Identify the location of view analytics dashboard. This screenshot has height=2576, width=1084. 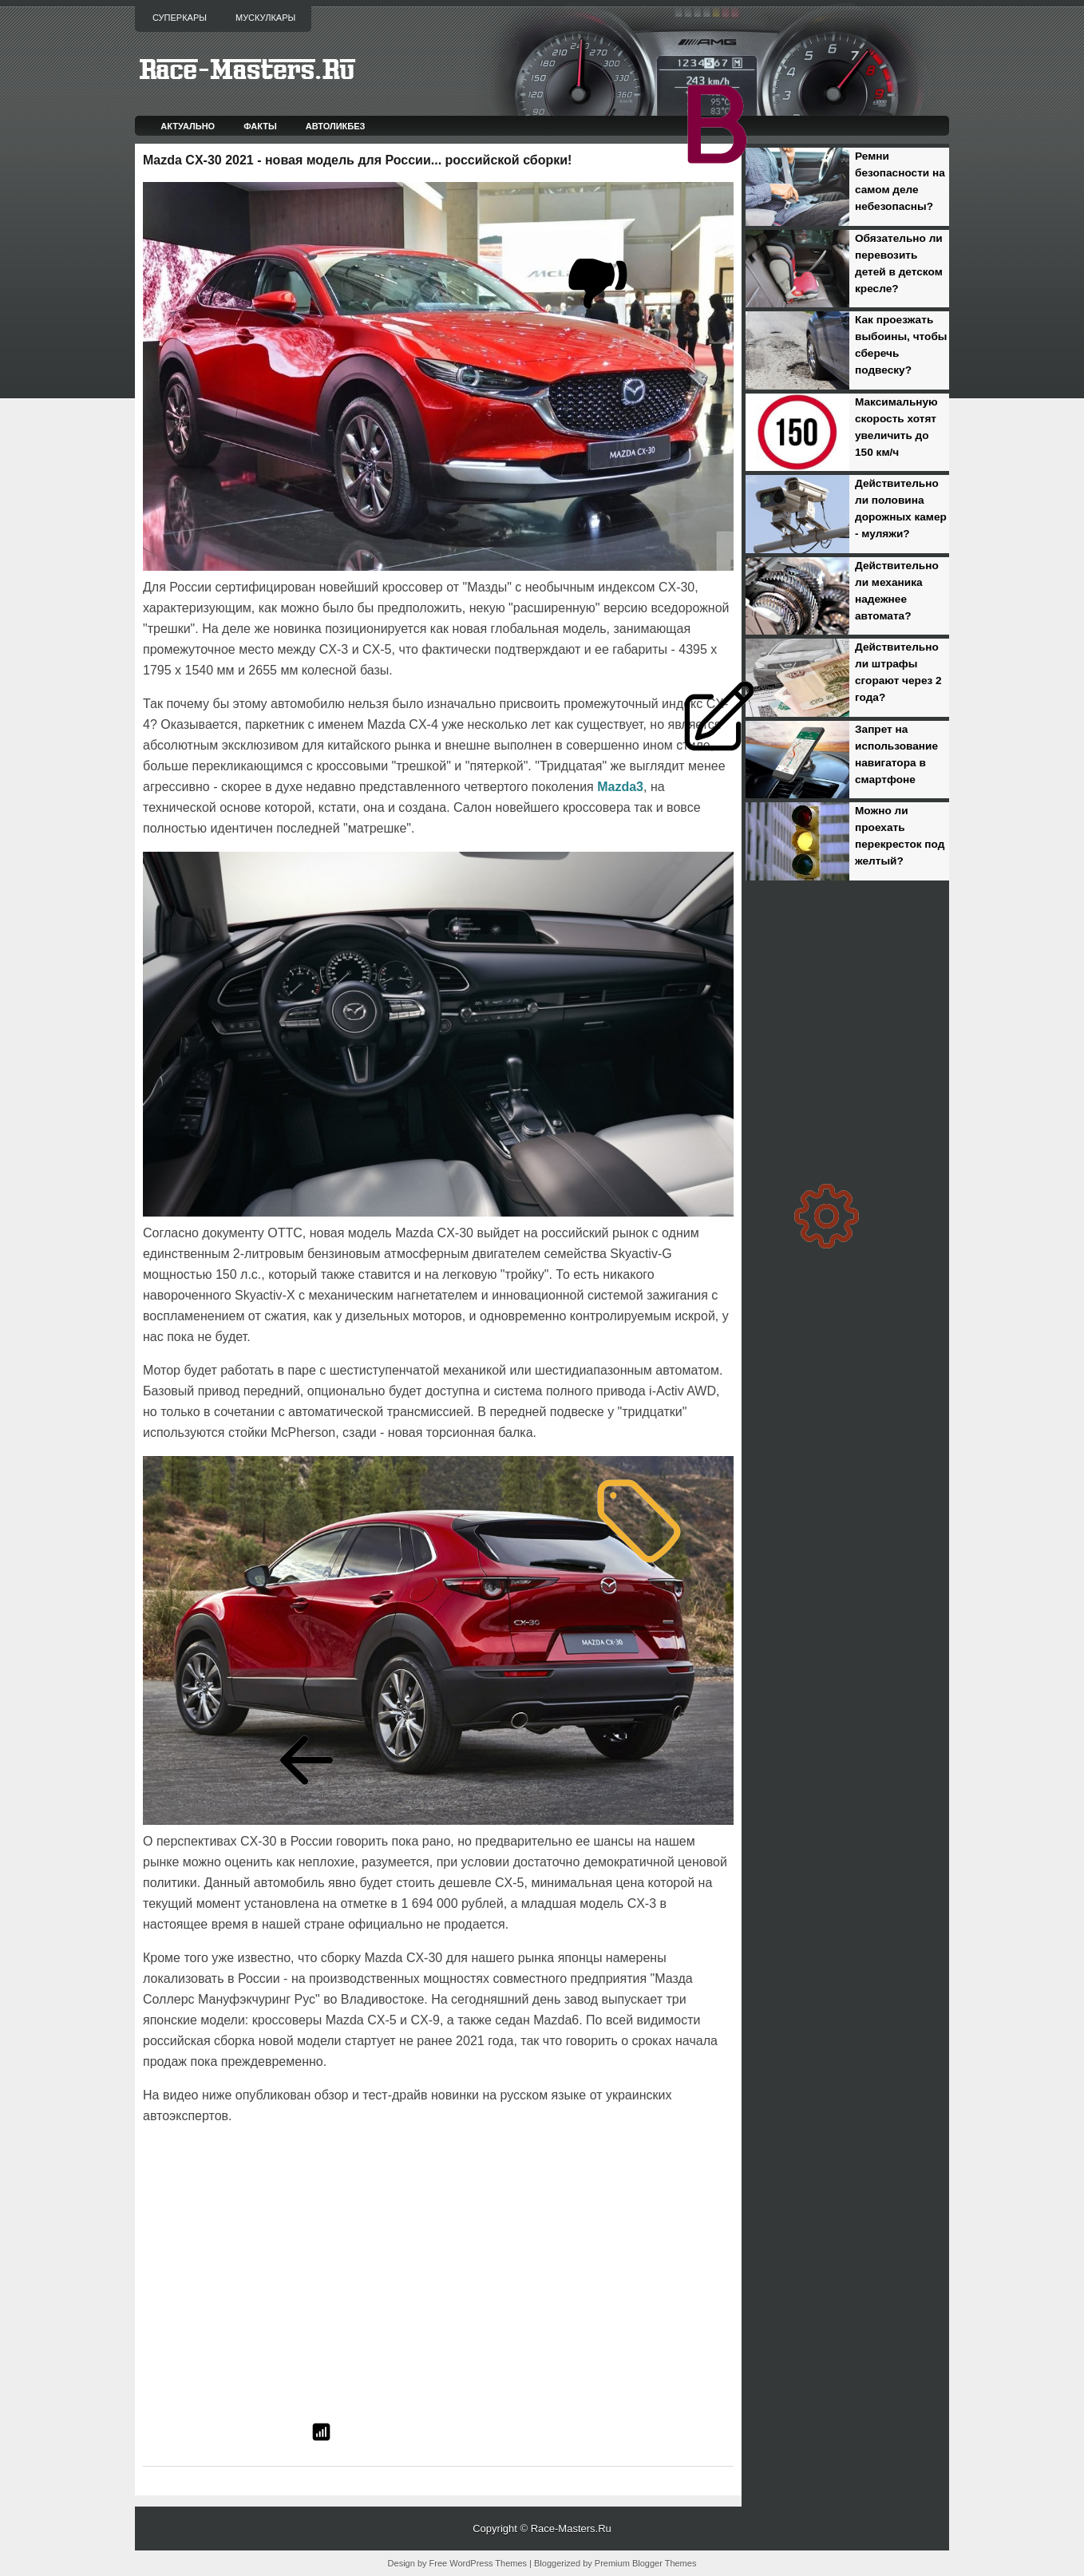
(321, 2432).